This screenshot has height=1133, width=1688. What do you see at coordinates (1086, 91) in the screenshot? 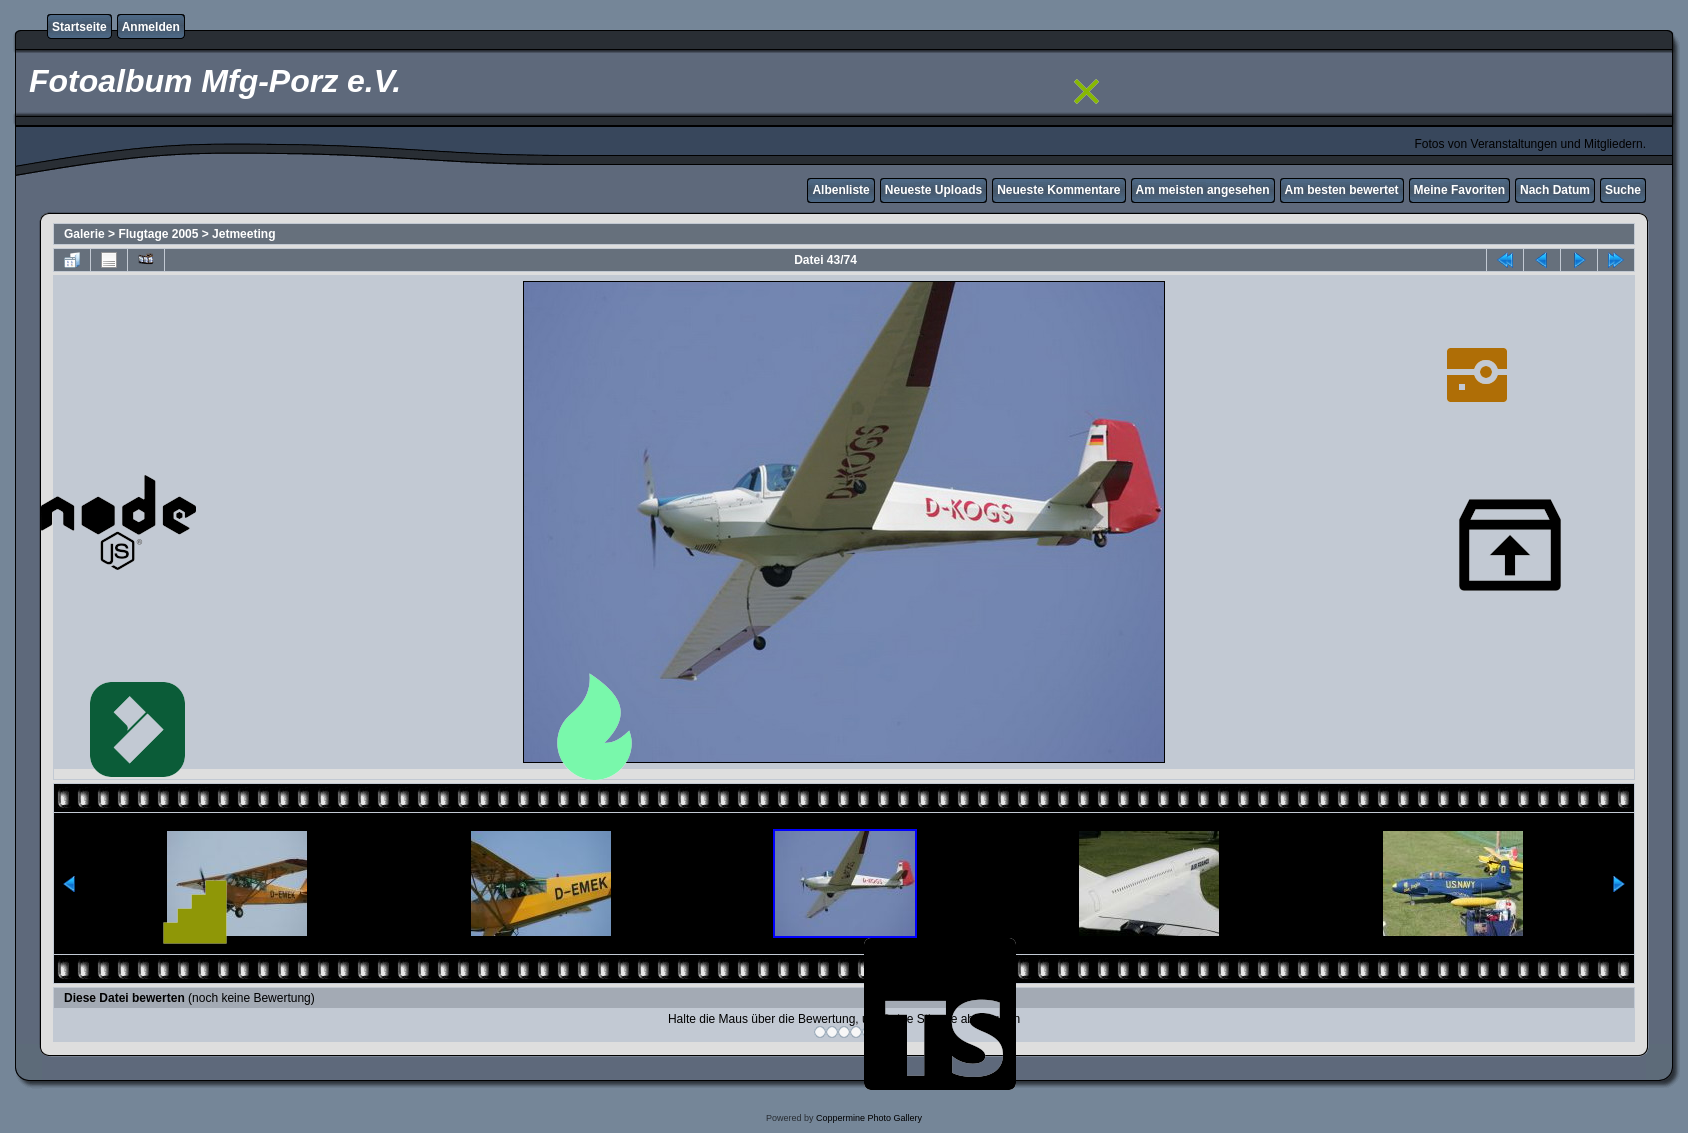
I see `close the current window or dialog` at bounding box center [1086, 91].